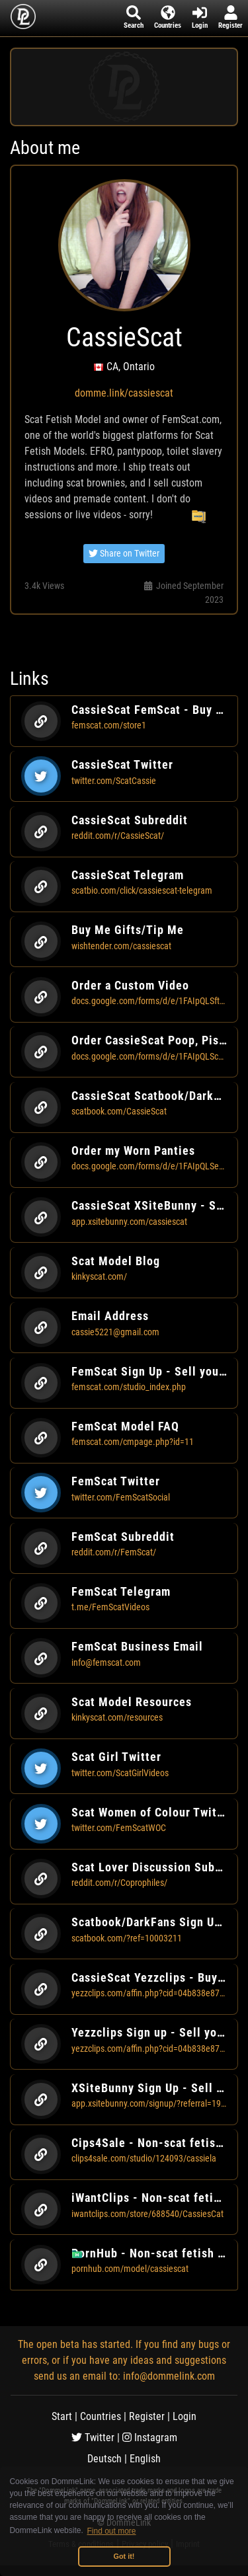  What do you see at coordinates (198, 516) in the screenshot?
I see `open folder containing WinZip compressed files` at bounding box center [198, 516].